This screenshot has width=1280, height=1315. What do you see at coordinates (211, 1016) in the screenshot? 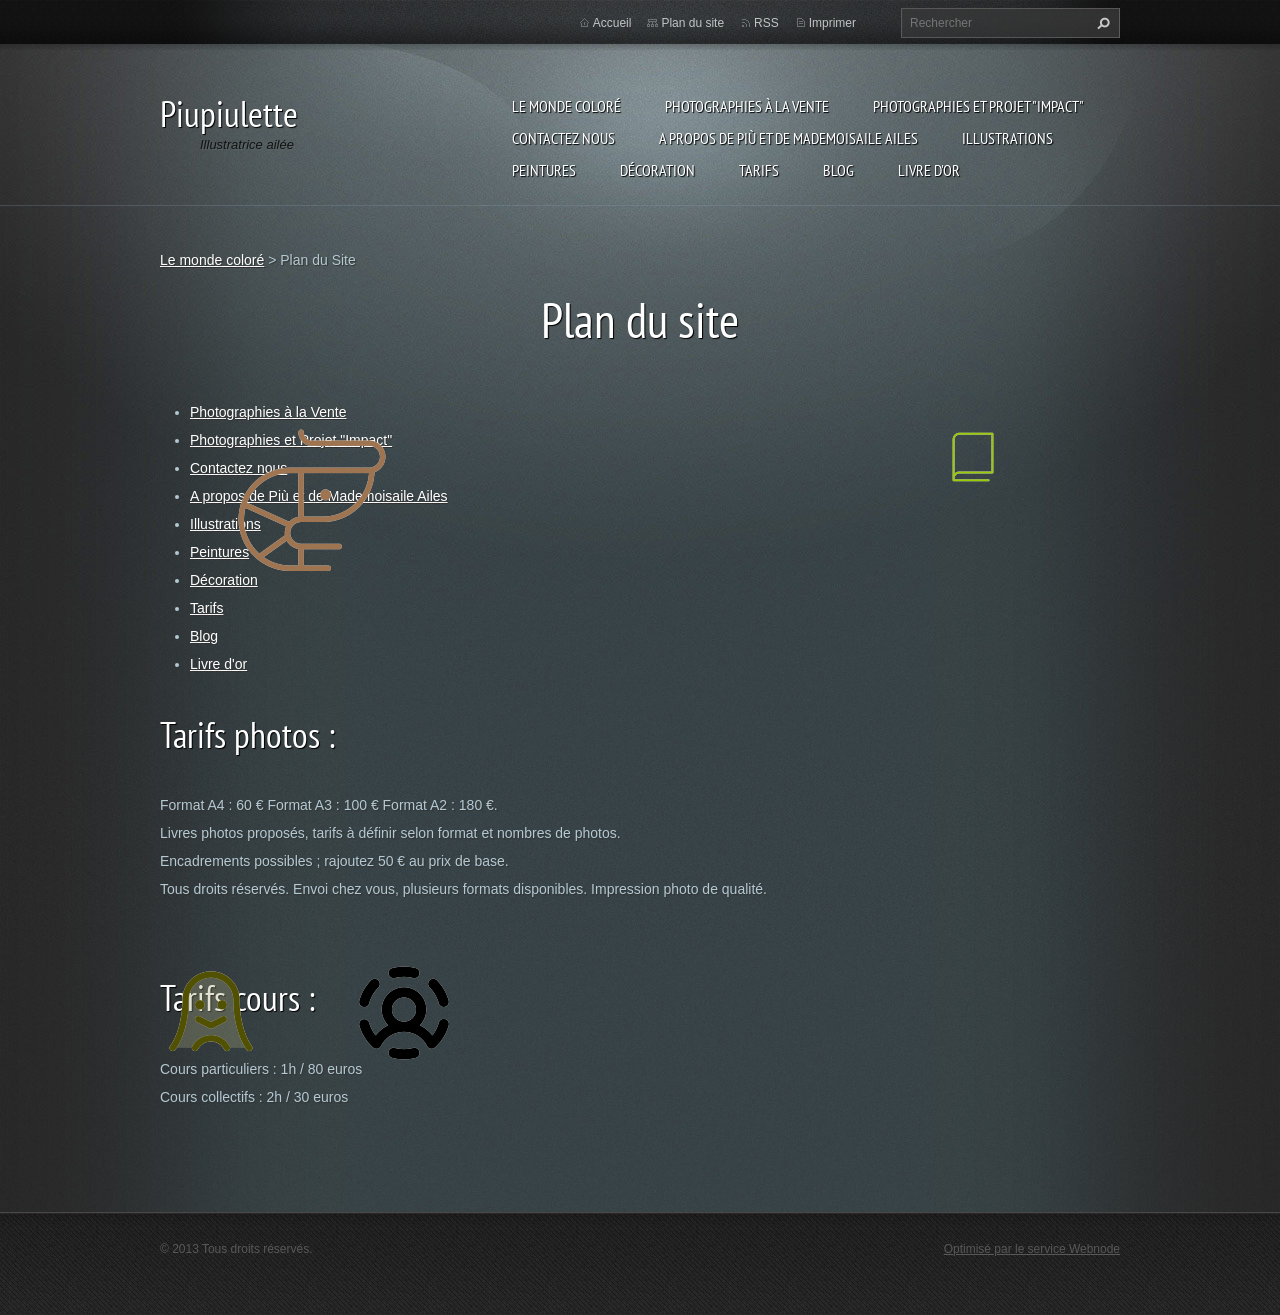
I see `linux operating system logo` at bounding box center [211, 1016].